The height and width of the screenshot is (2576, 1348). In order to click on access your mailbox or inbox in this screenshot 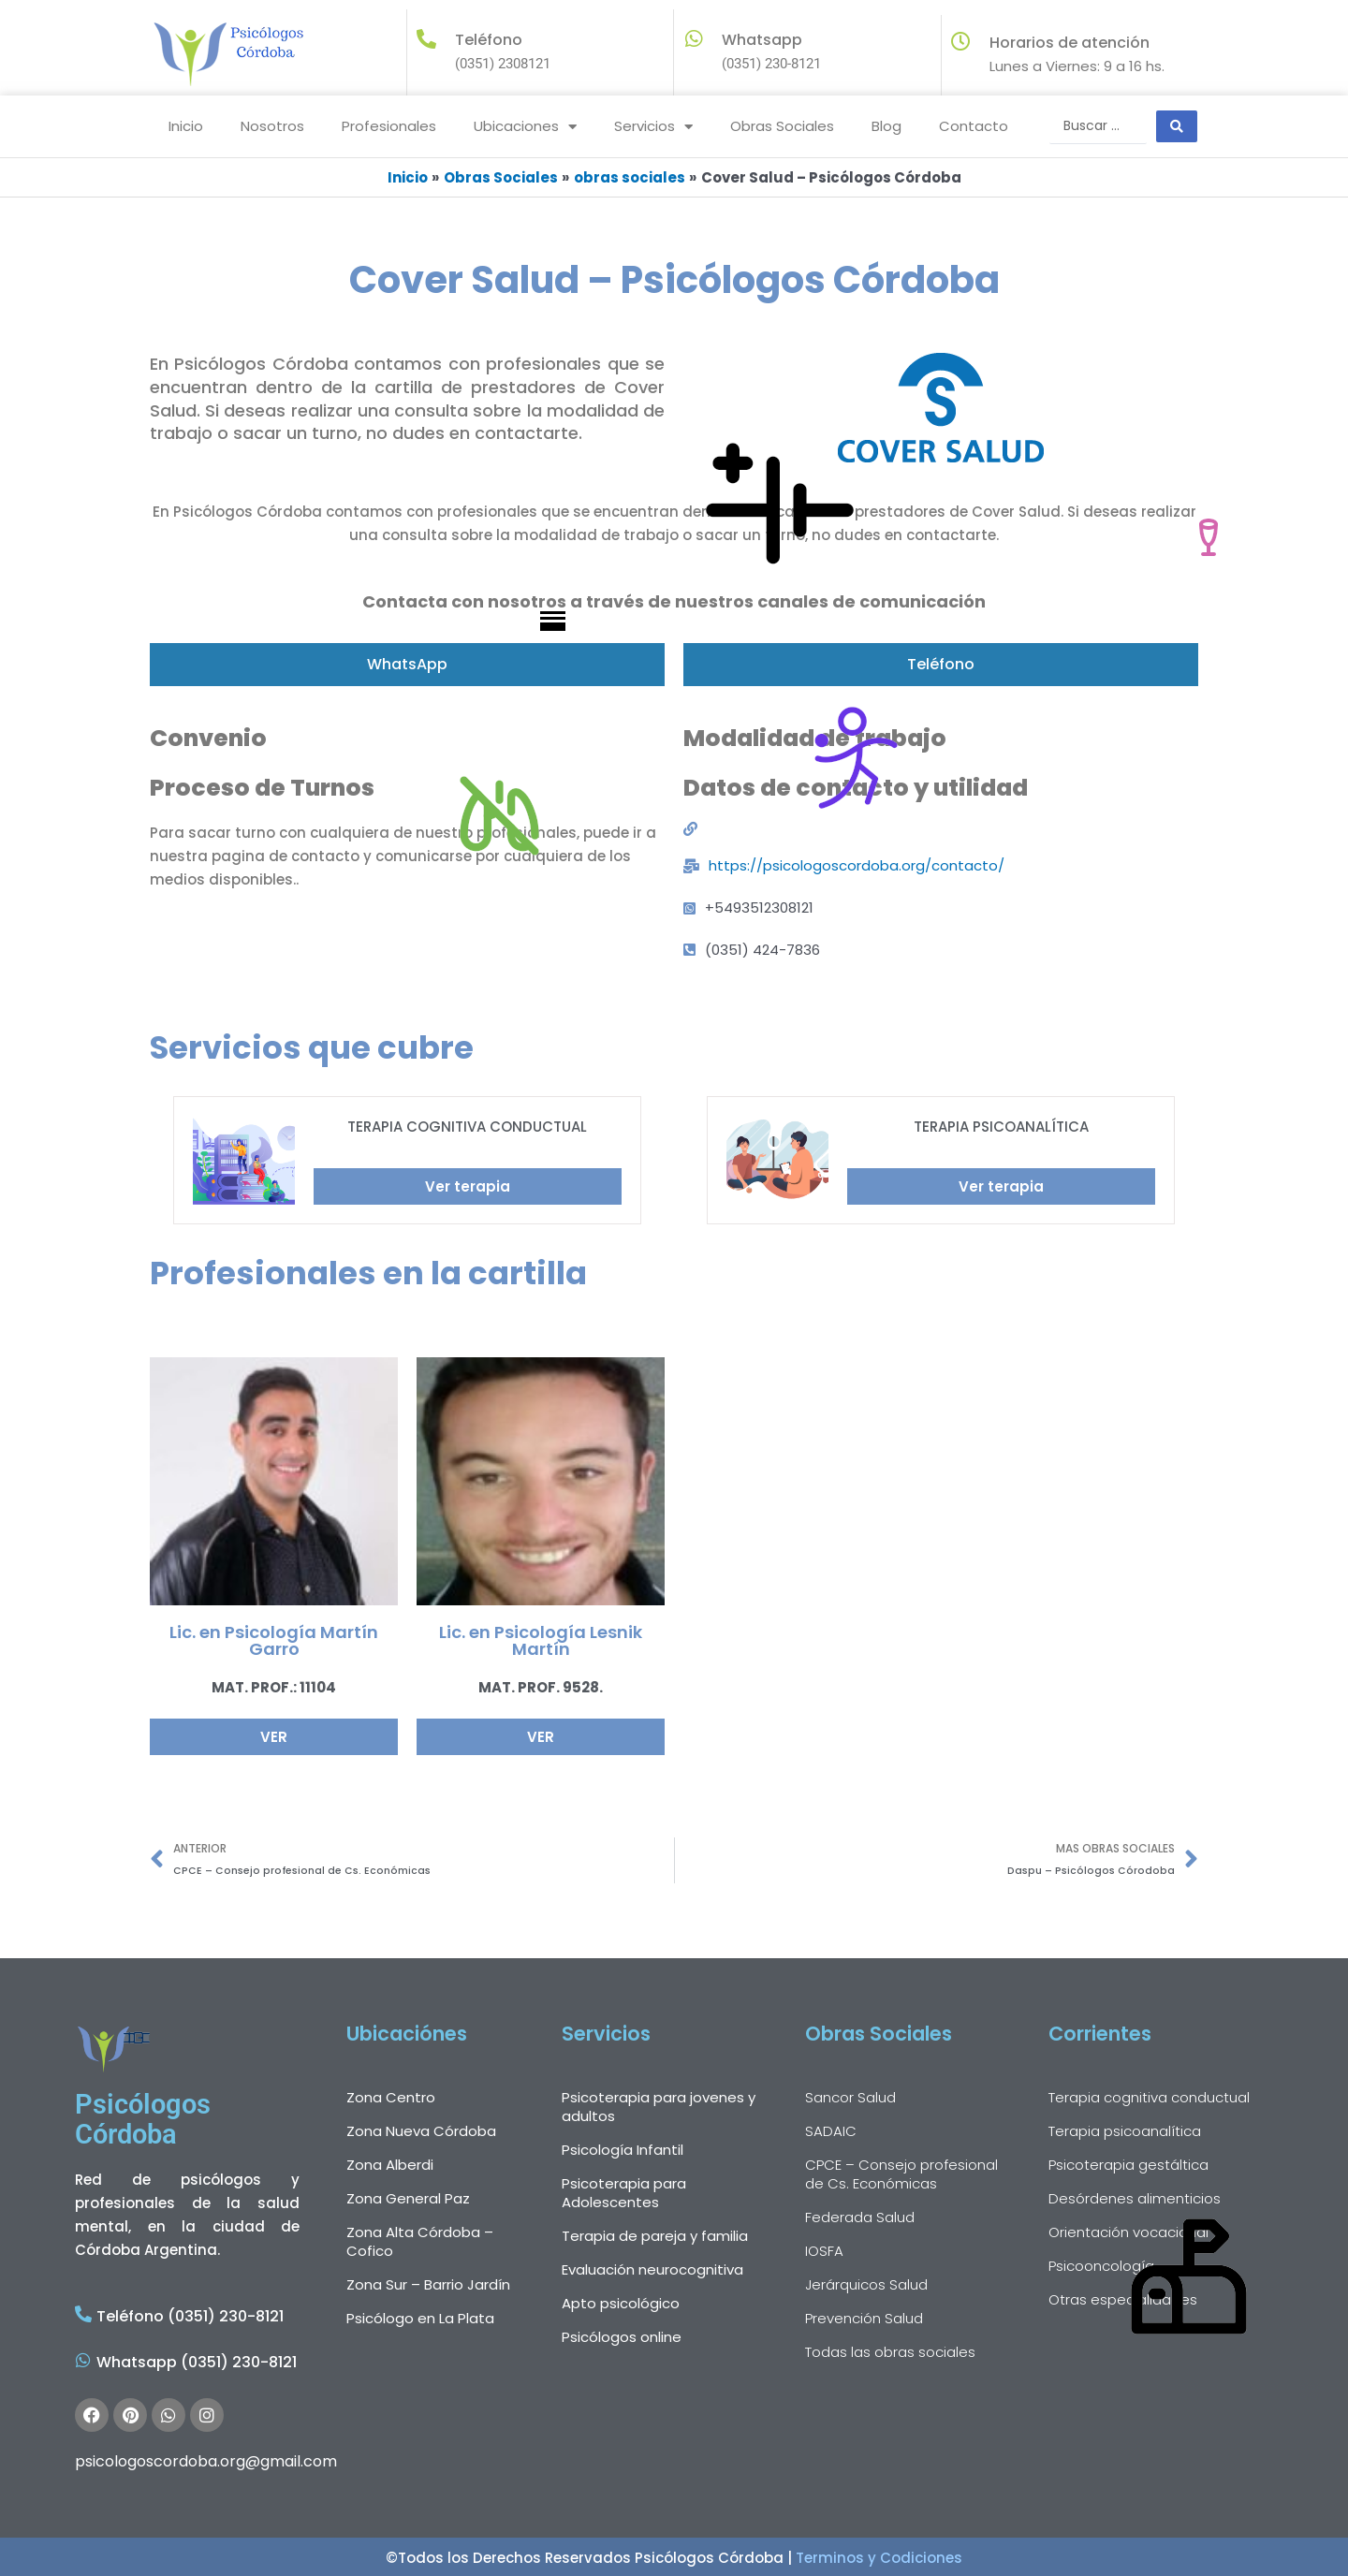, I will do `click(1189, 2276)`.